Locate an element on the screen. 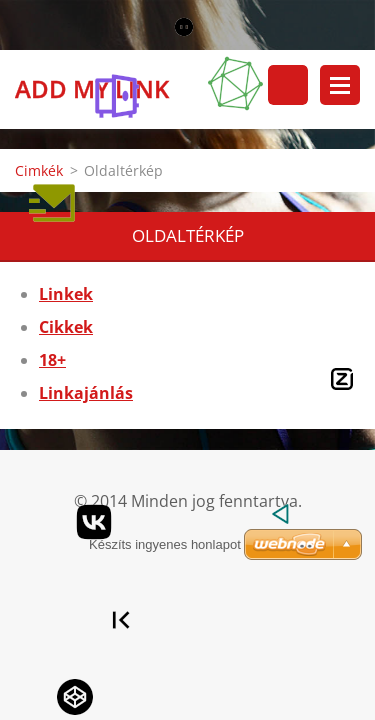  electrical outlet or power source indicator is located at coordinates (184, 27).